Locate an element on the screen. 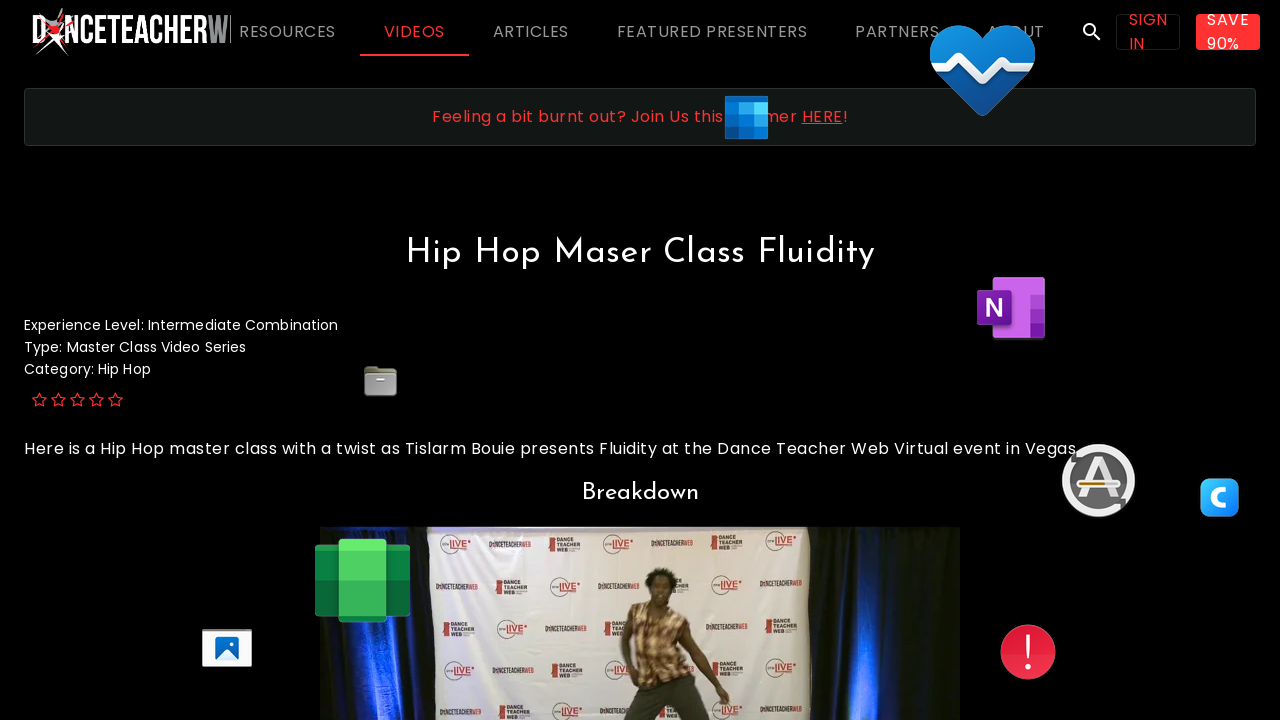  indicates an application error or crash is located at coordinates (1028, 652).